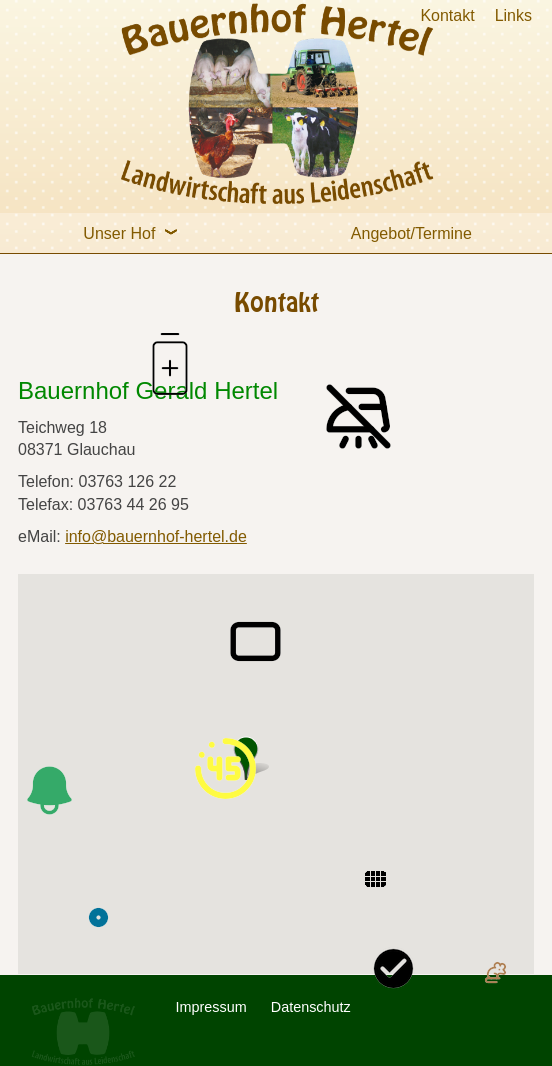 The height and width of the screenshot is (1066, 552). What do you see at coordinates (495, 972) in the screenshot?
I see `indicates pest control or exterminator services` at bounding box center [495, 972].